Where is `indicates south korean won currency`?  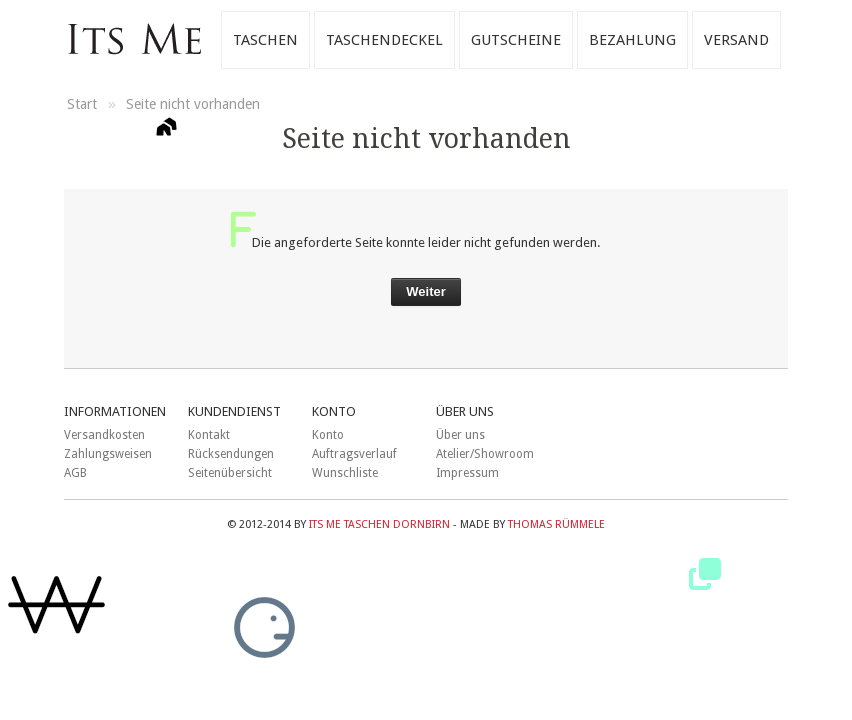
indicates south korean won currency is located at coordinates (56, 601).